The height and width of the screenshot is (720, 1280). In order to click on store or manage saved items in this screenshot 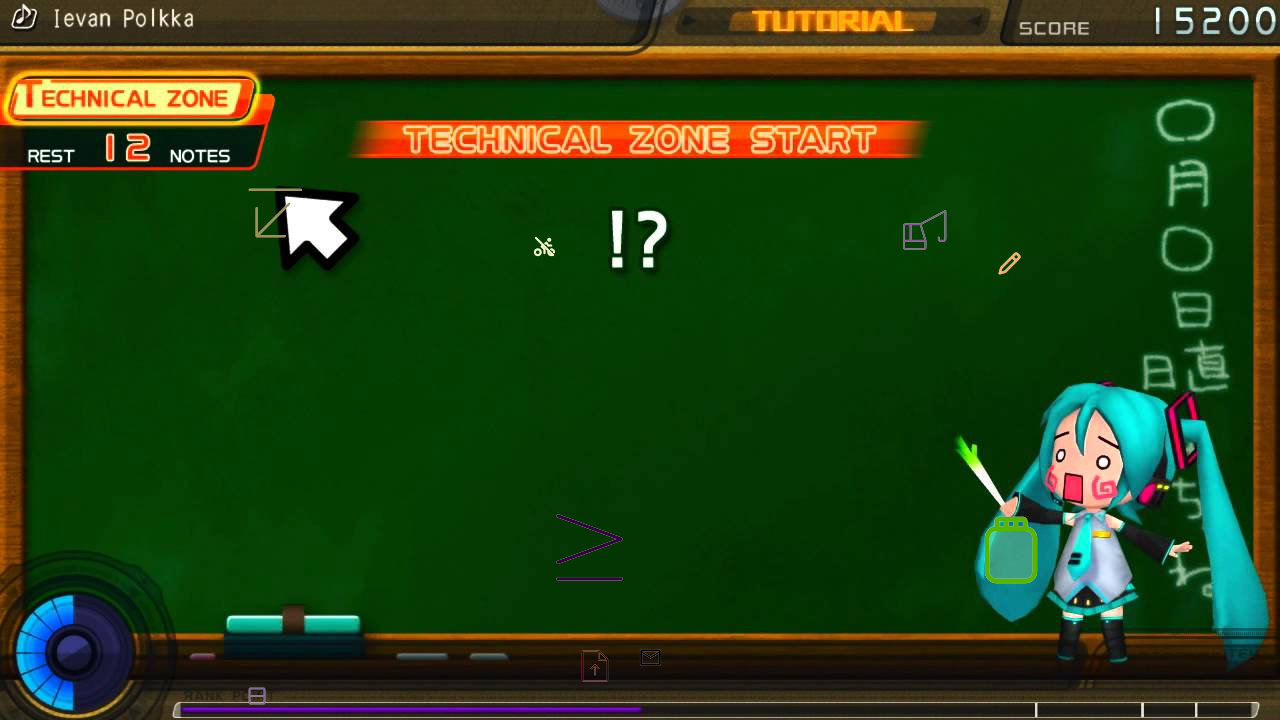, I will do `click(1011, 550)`.